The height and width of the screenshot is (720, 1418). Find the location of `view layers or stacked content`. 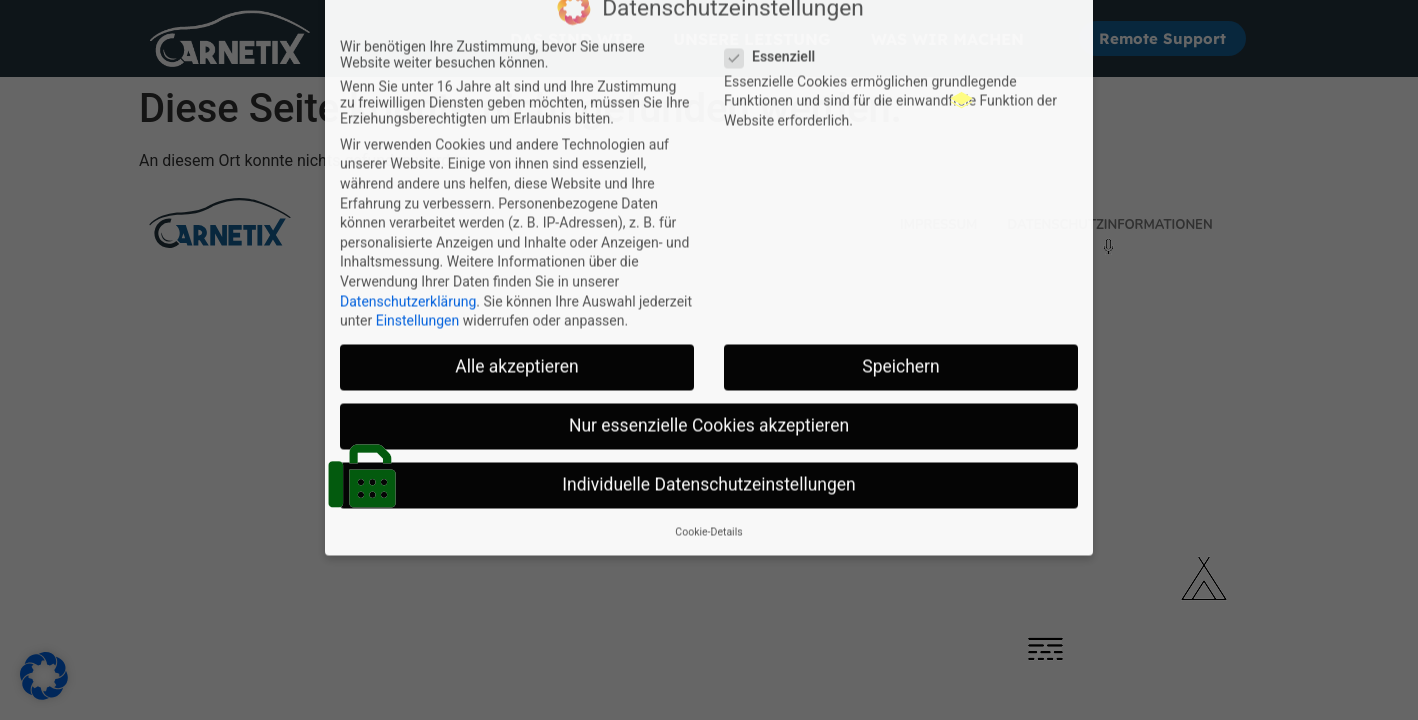

view layers or stacked content is located at coordinates (961, 100).